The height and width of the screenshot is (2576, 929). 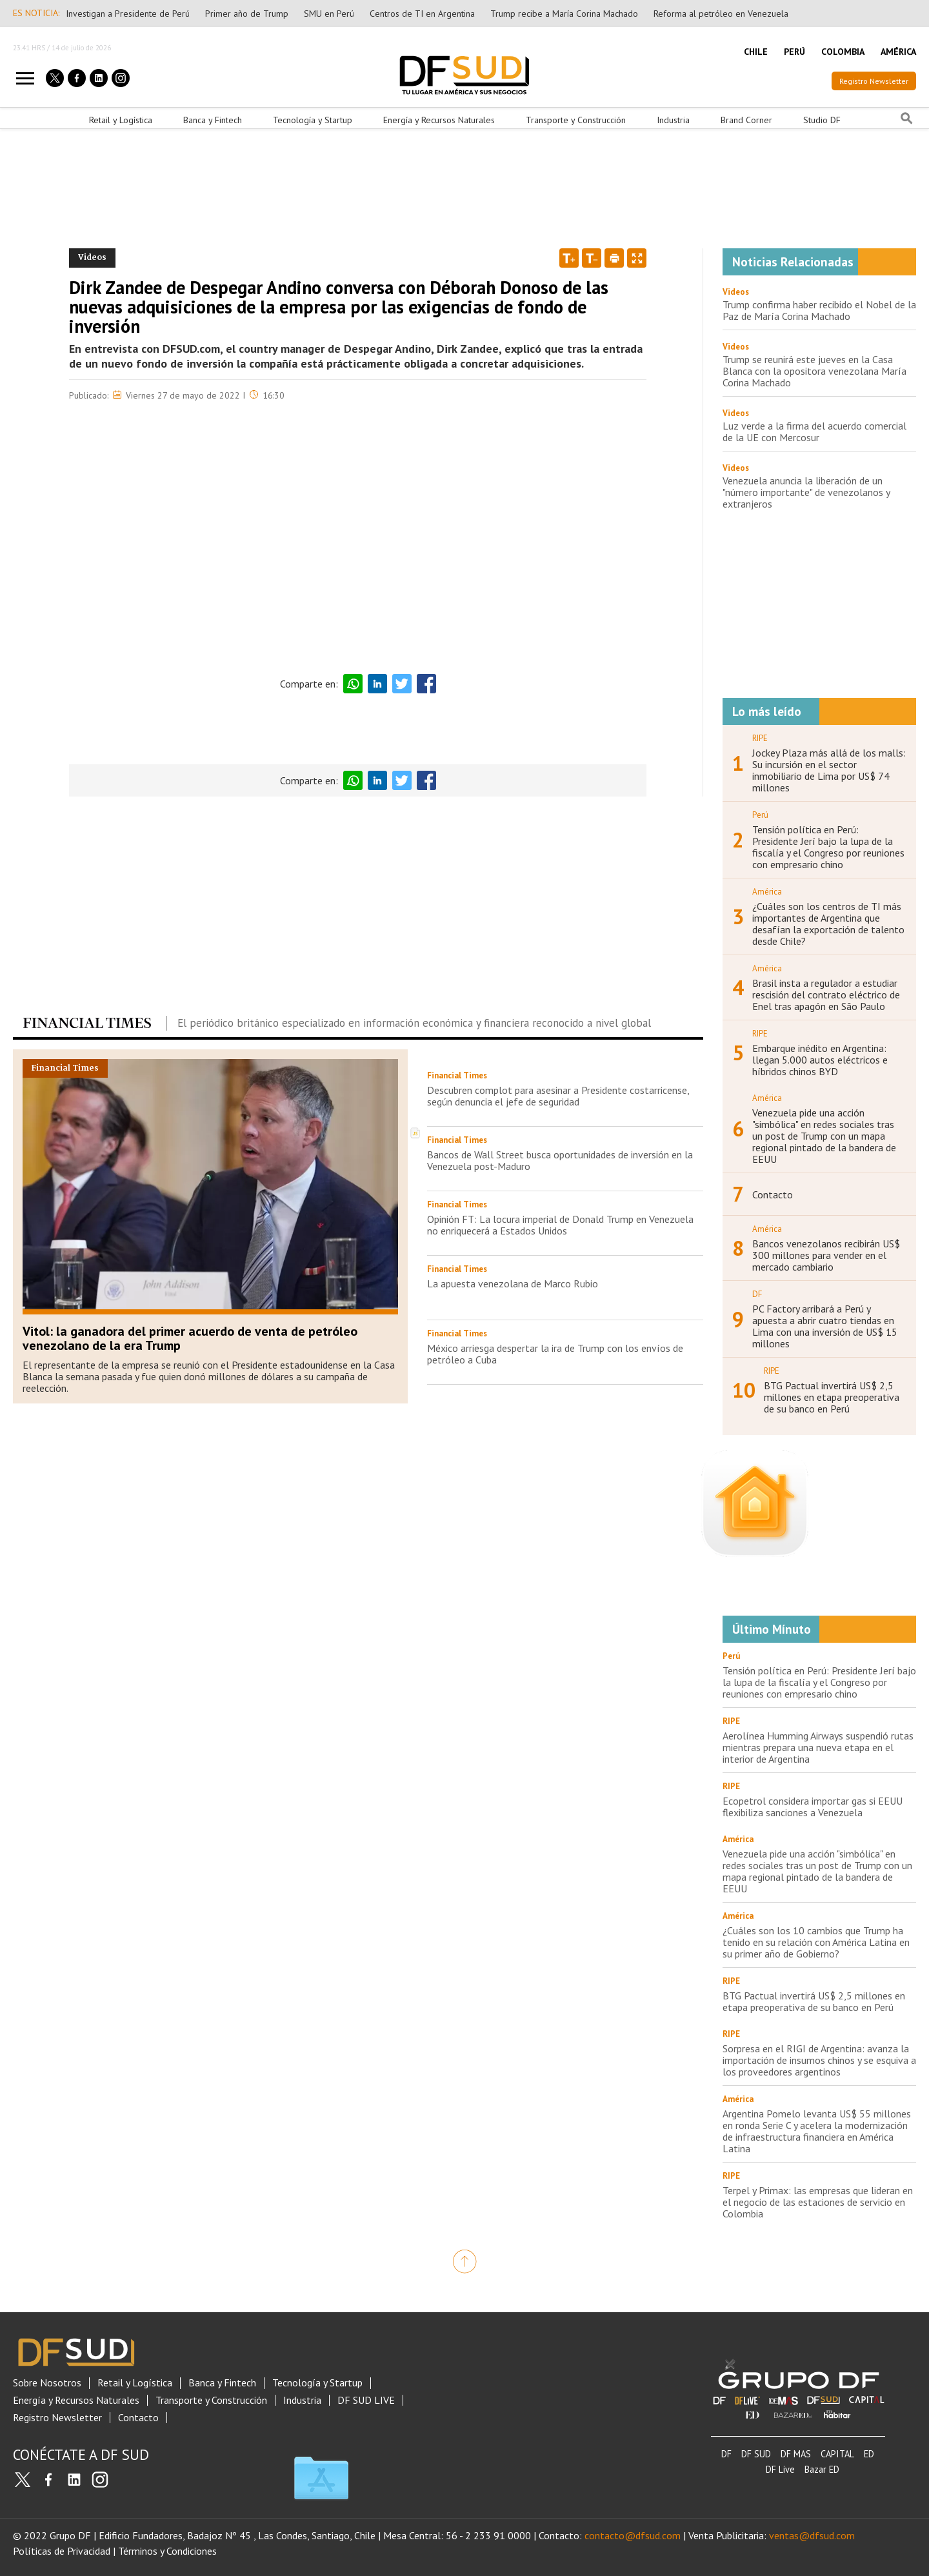 I want to click on open the home app, so click(x=755, y=1503).